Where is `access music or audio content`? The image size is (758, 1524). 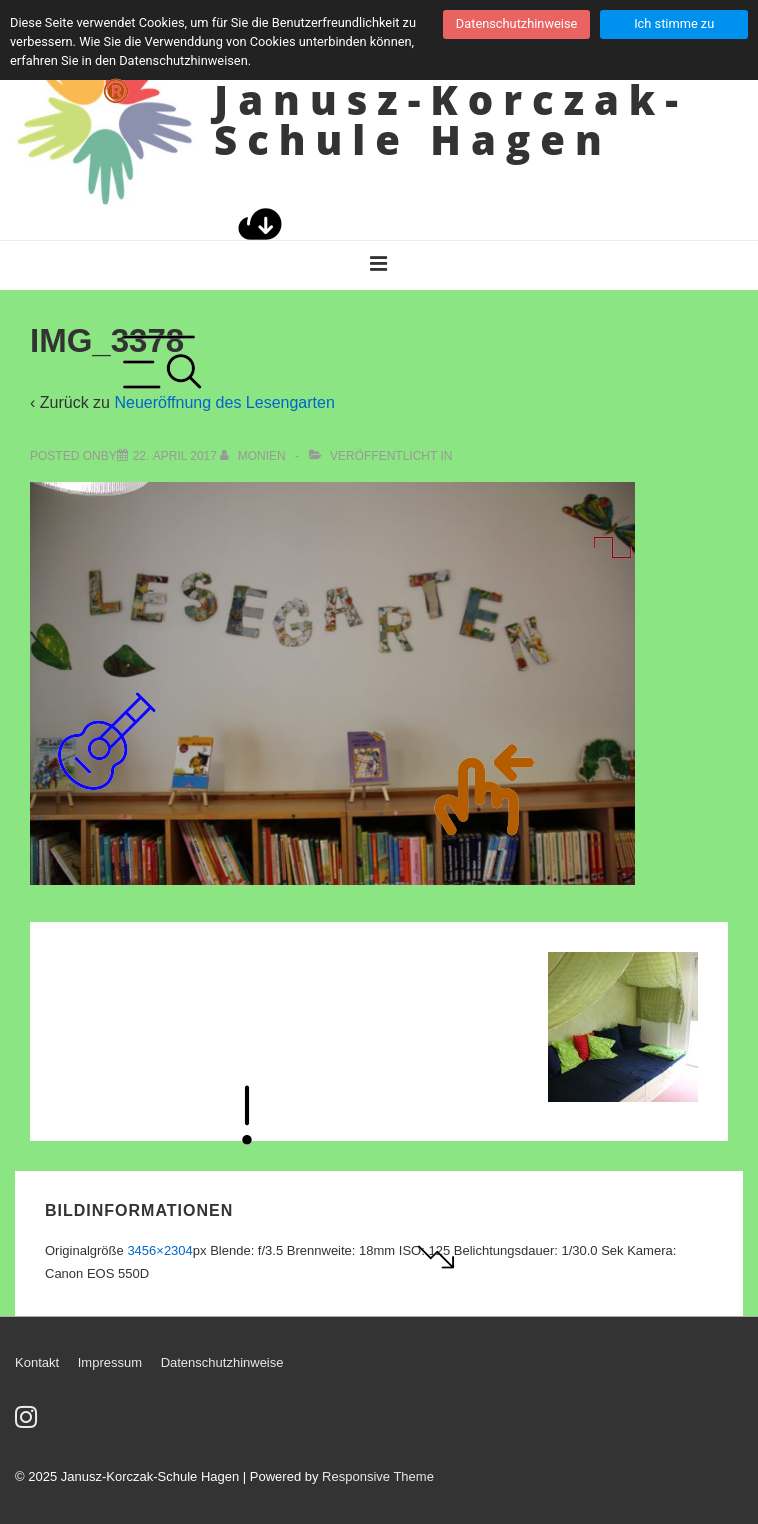 access music or audio content is located at coordinates (106, 742).